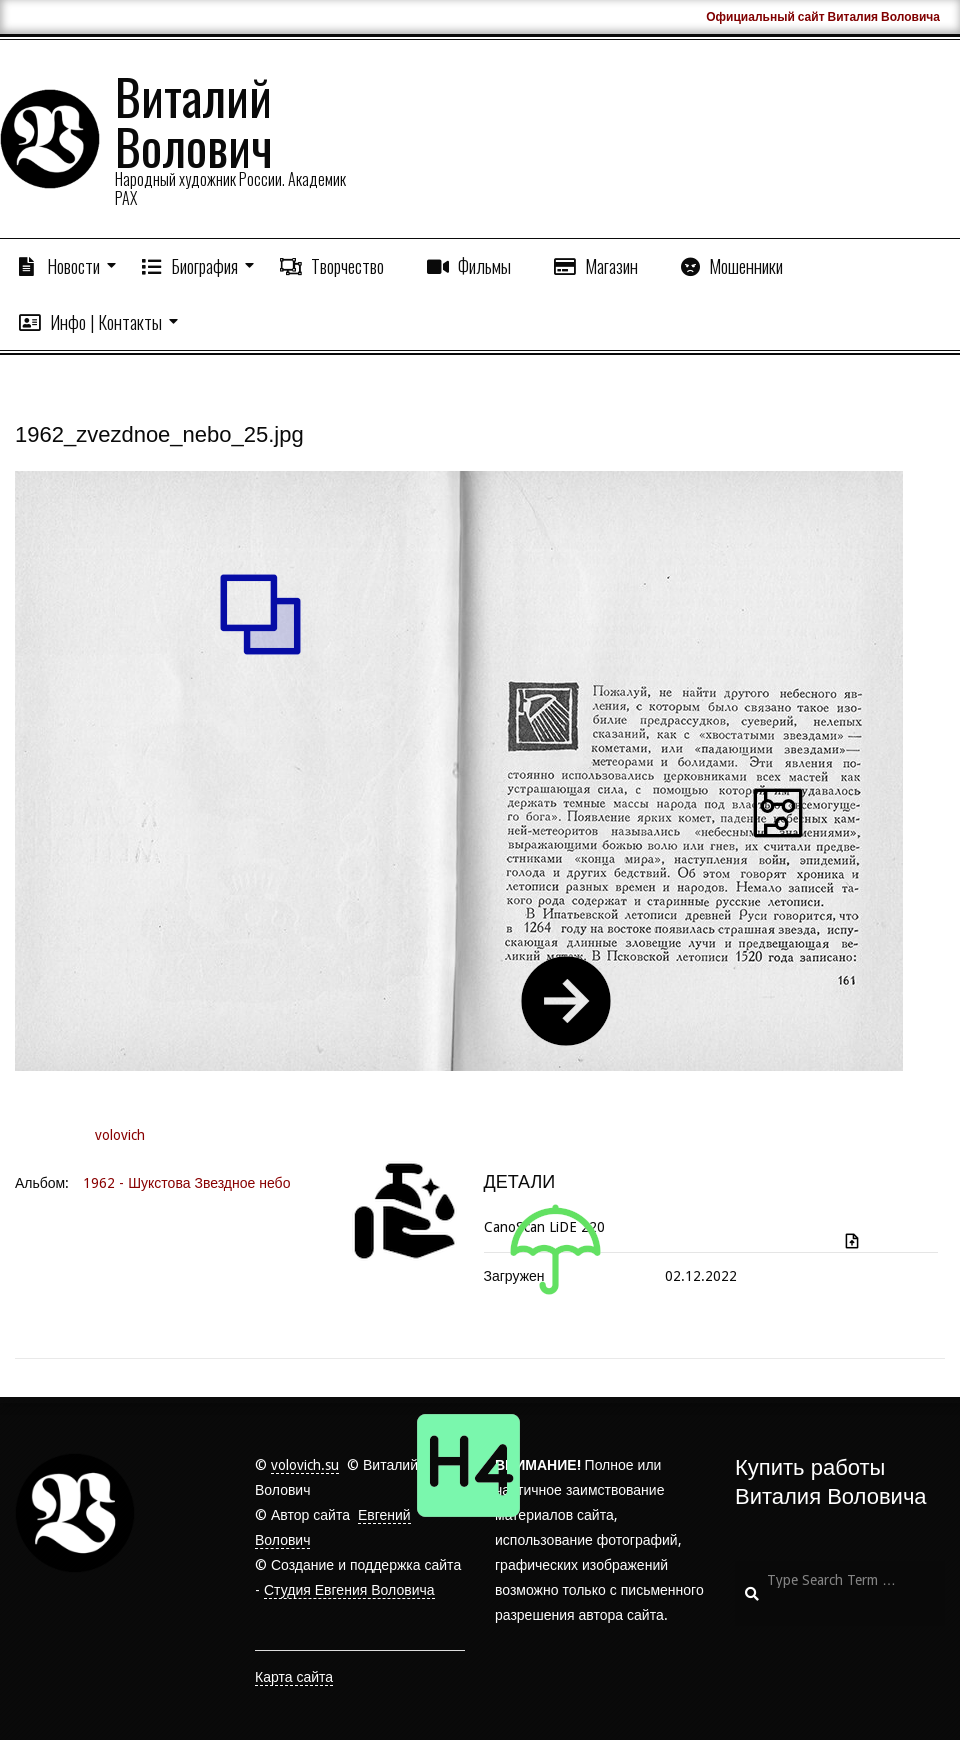 Image resolution: width=960 pixels, height=1740 pixels. Describe the element at coordinates (407, 1211) in the screenshot. I see `hand washing or hygiene reminder` at that location.